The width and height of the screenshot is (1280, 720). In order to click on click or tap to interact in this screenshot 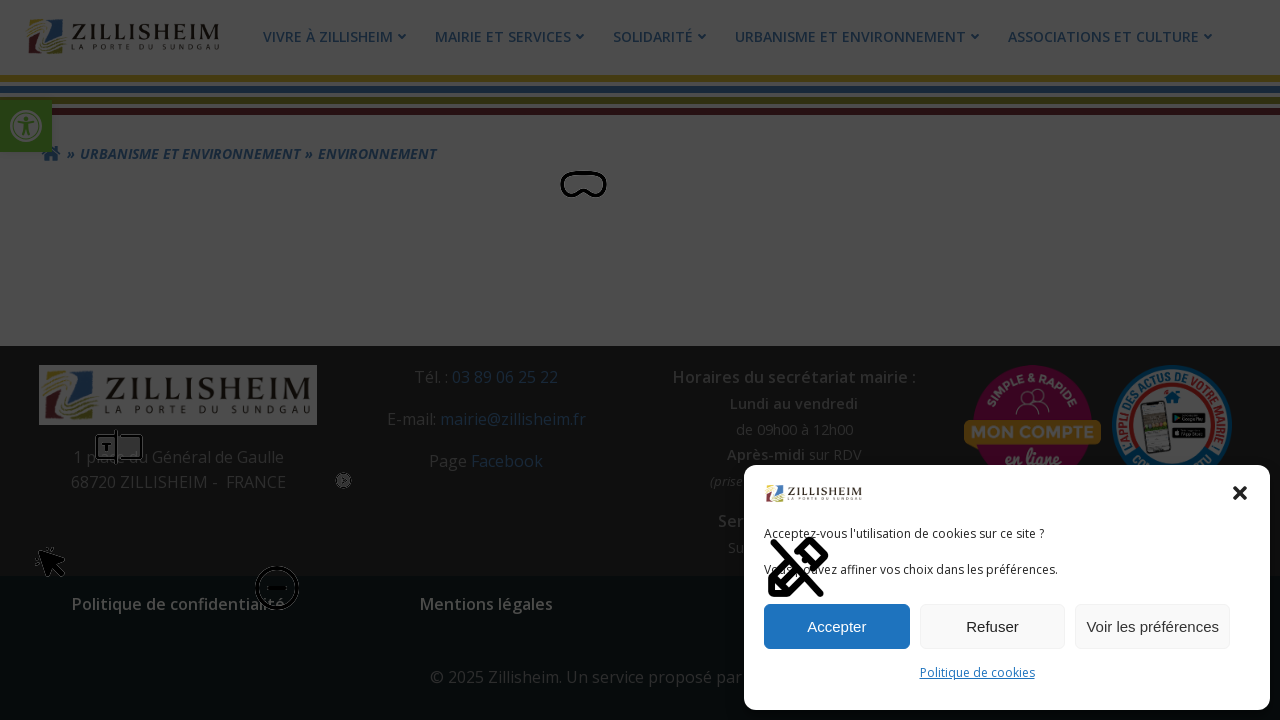, I will do `click(51, 563)`.